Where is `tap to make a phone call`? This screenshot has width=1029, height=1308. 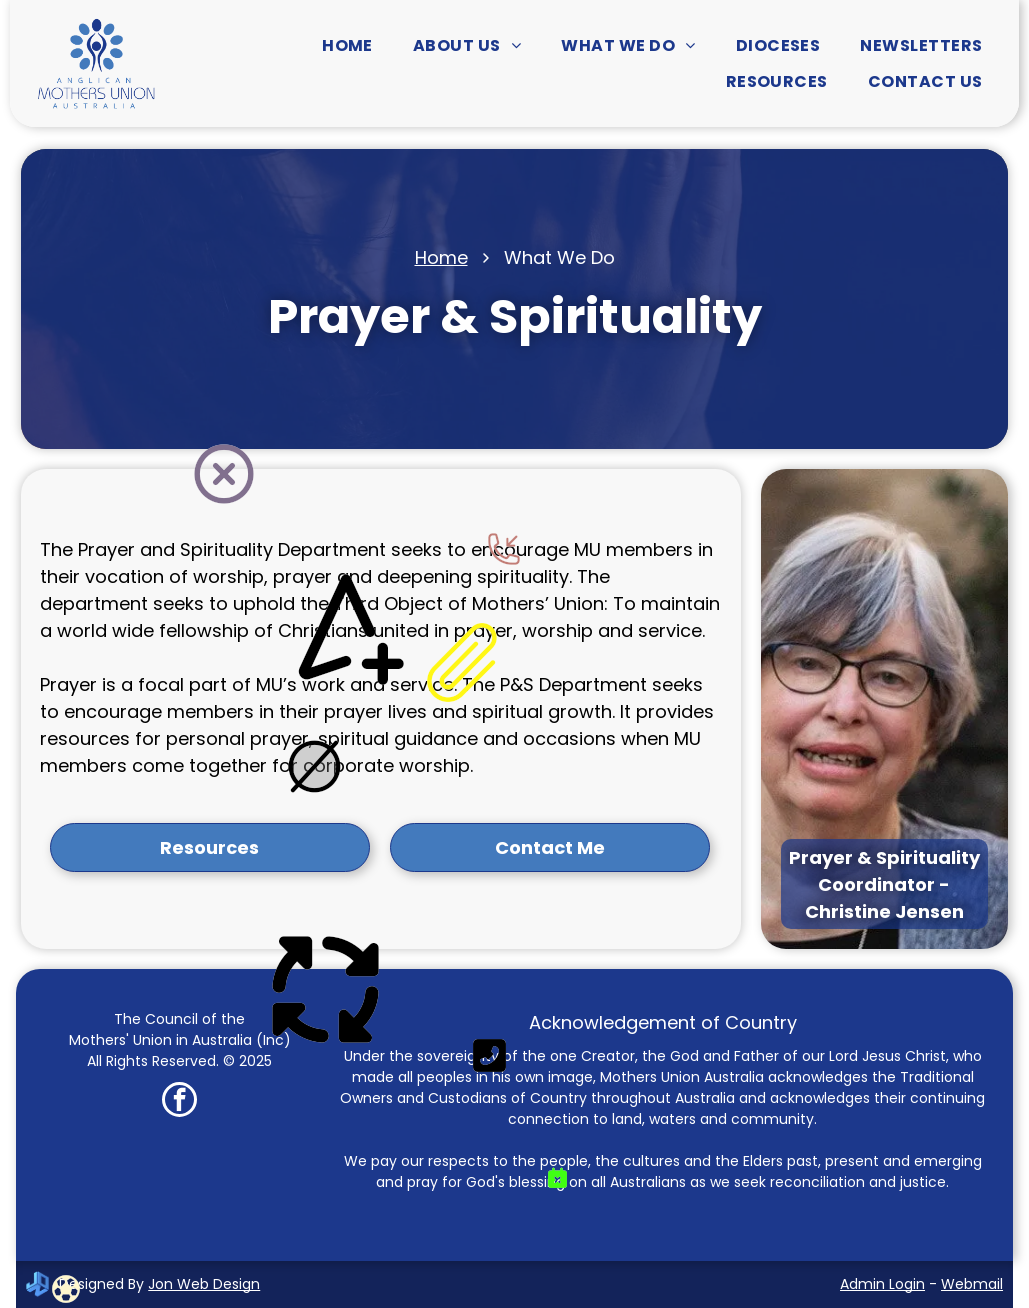
tap to make a phone call is located at coordinates (489, 1055).